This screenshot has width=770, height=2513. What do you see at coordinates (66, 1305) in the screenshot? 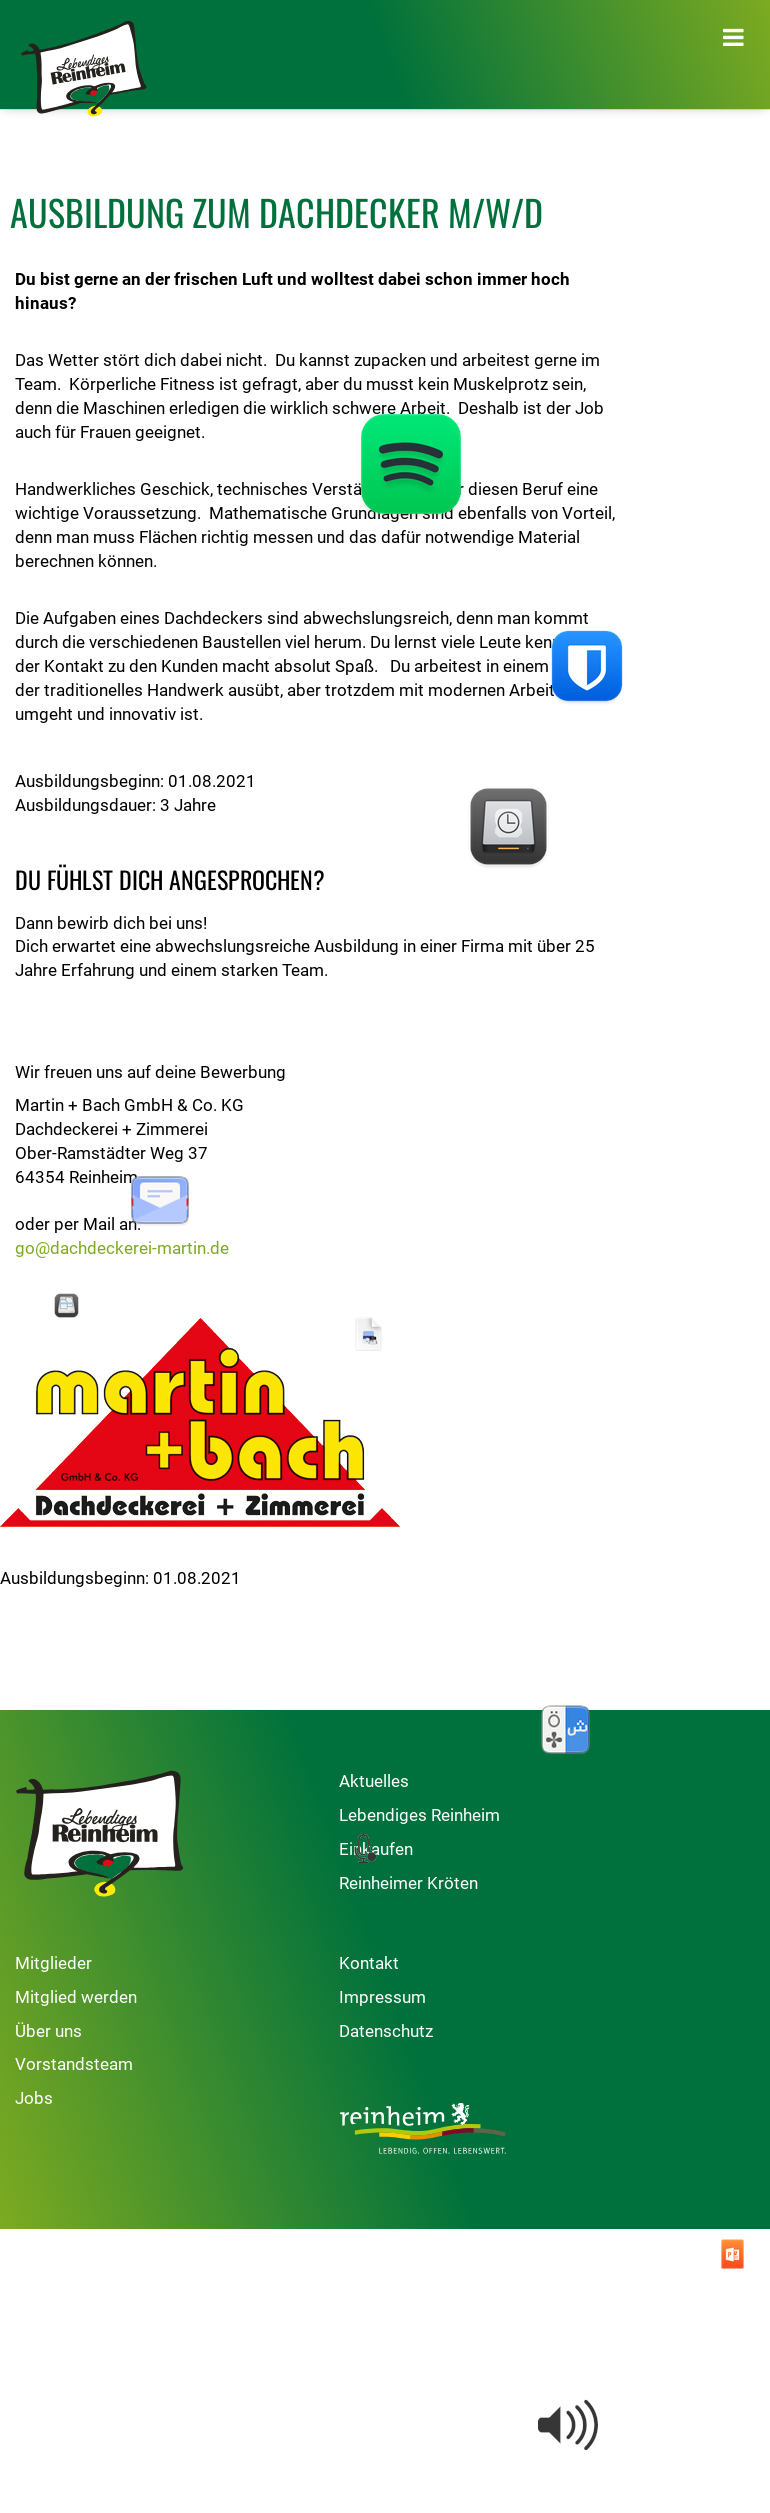
I see `open skanpage document scanning app` at bounding box center [66, 1305].